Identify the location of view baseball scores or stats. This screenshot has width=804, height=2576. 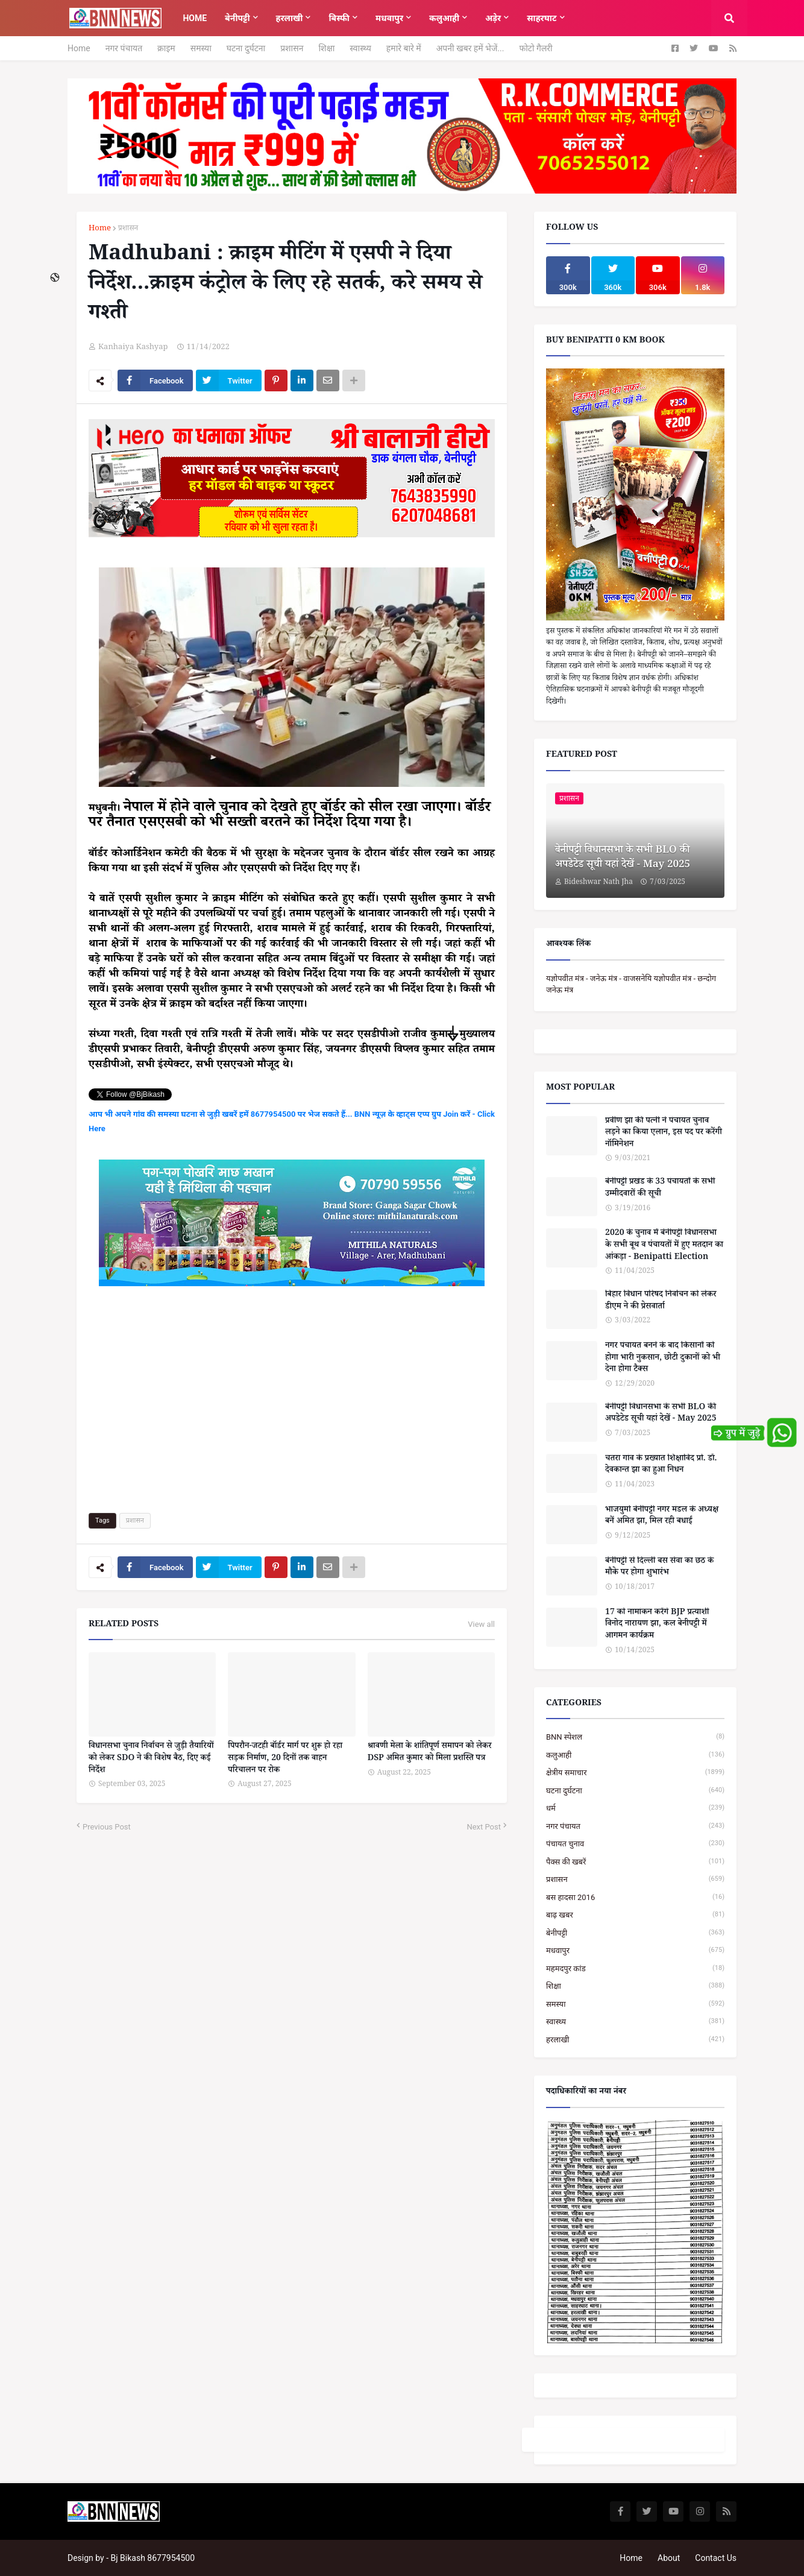
(55, 277).